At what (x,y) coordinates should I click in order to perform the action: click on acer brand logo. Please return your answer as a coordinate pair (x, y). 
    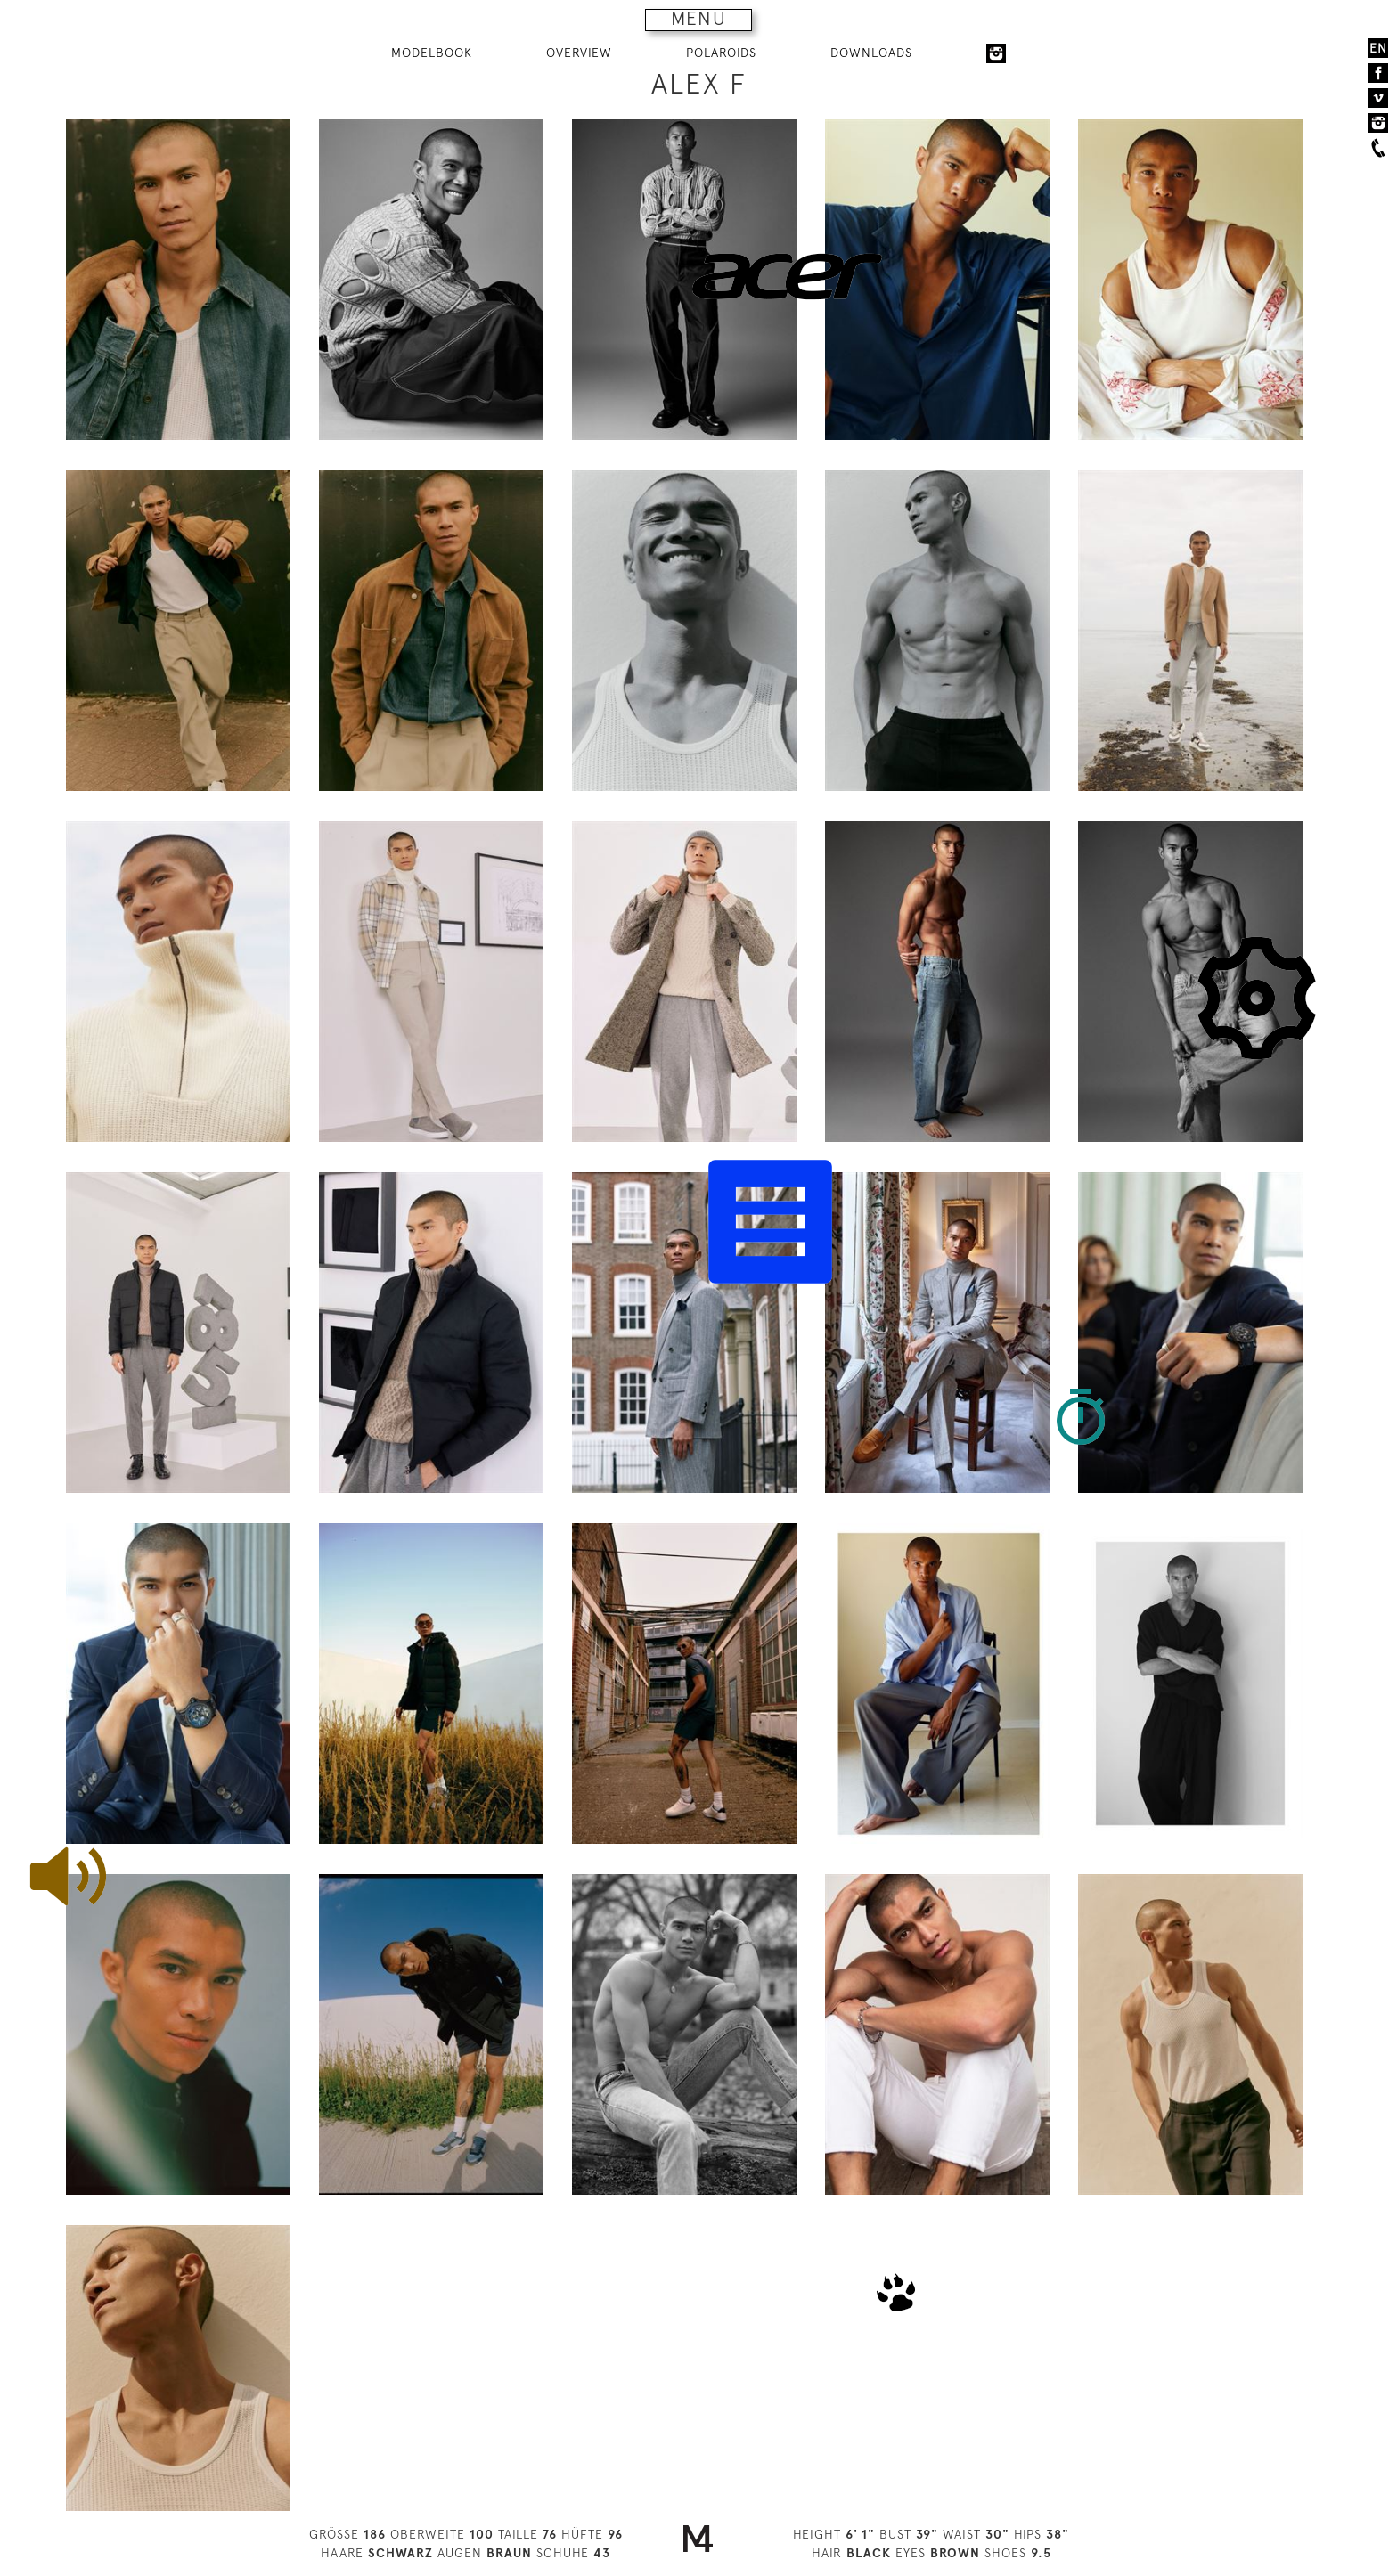
    Looking at the image, I should click on (787, 276).